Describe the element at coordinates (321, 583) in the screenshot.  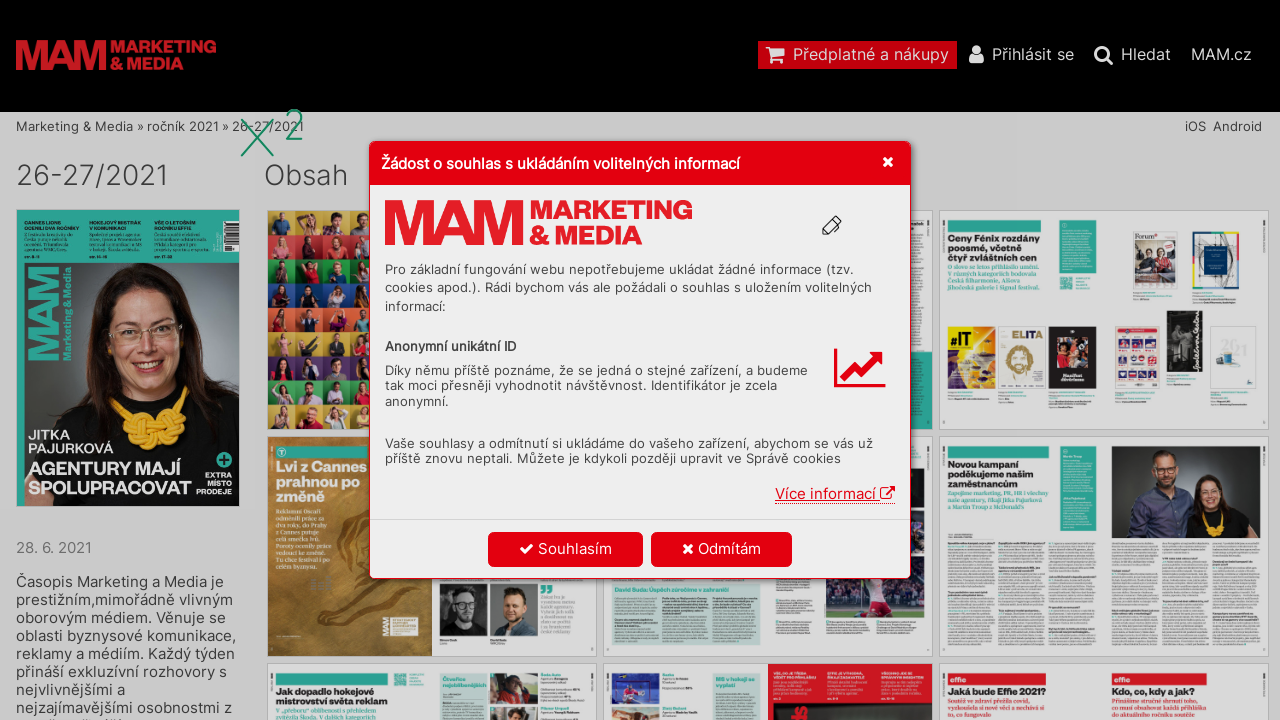
I see `adjust audio equalizer settings` at that location.